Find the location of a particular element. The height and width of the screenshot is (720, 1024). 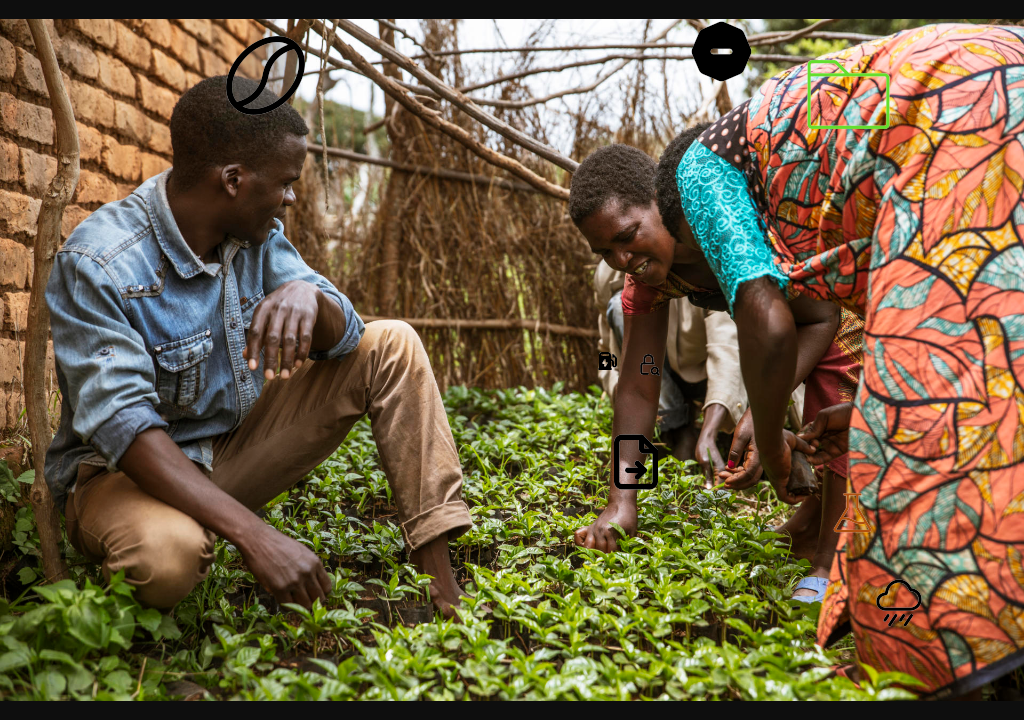

access coffee shop or café locations is located at coordinates (265, 75).